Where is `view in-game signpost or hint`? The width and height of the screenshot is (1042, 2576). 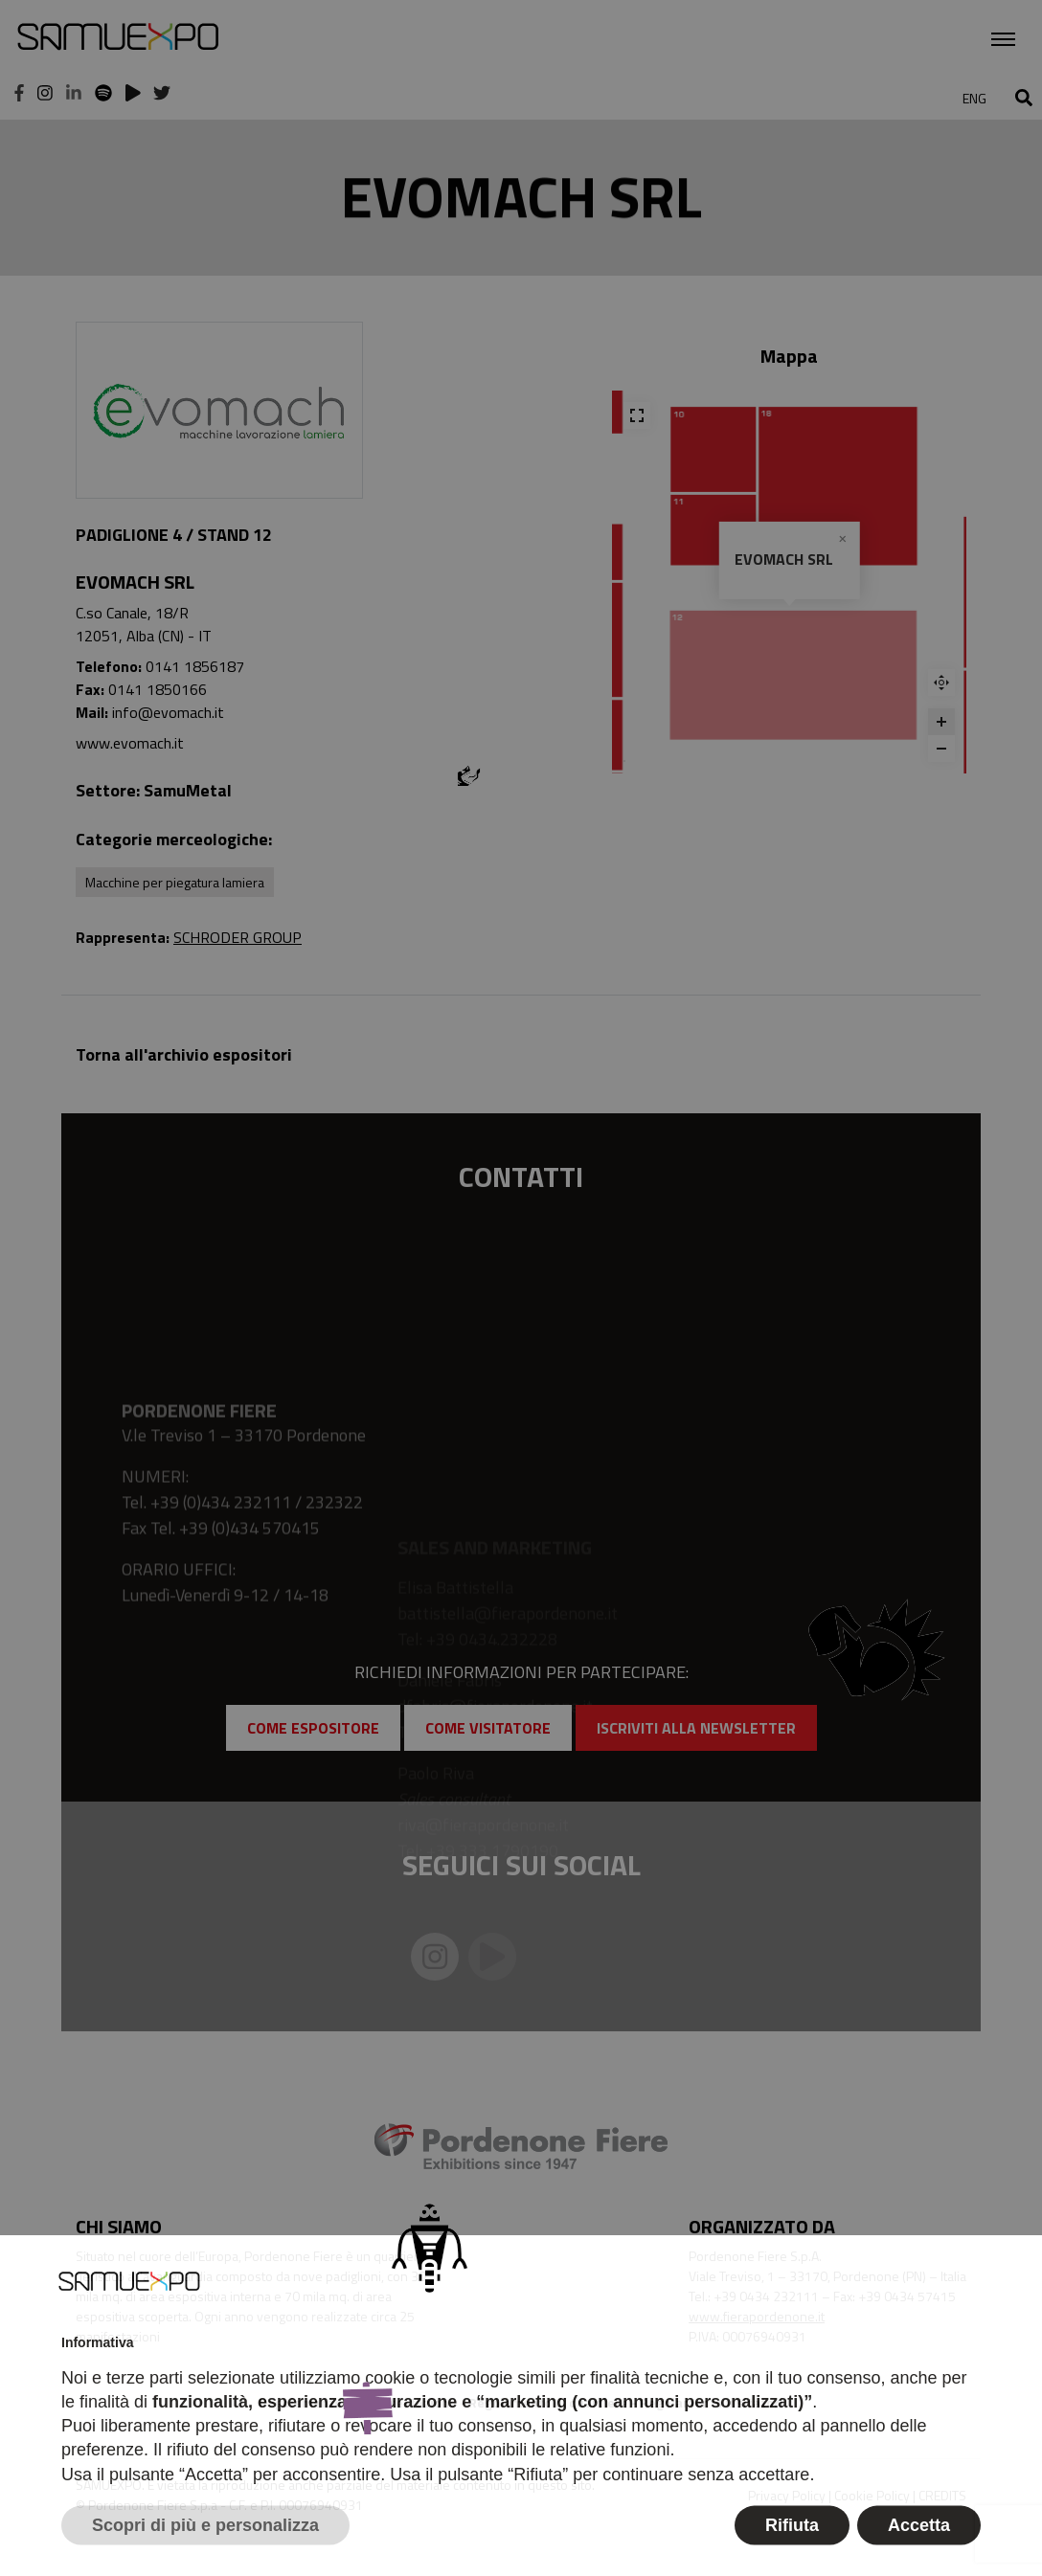 view in-game signpost or hint is located at coordinates (368, 2407).